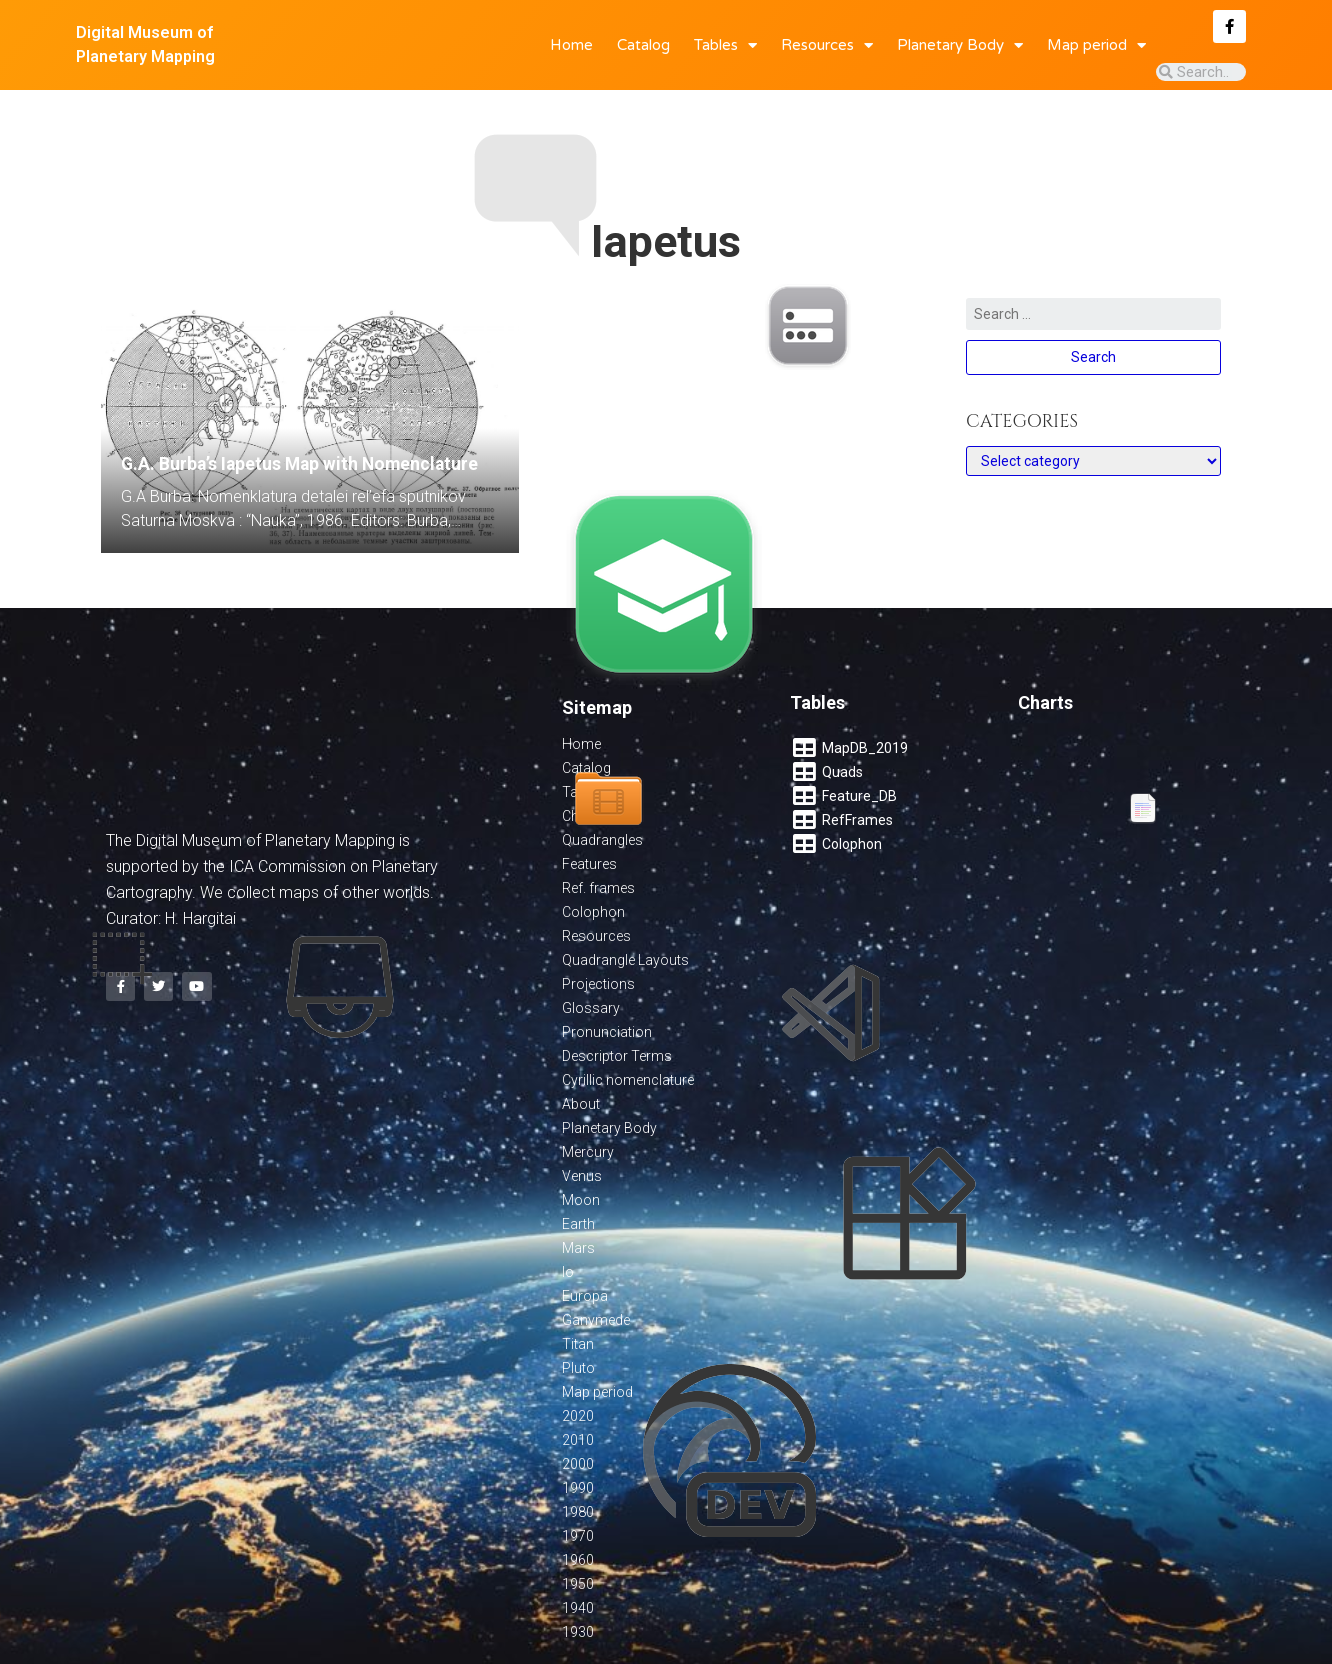 The image size is (1332, 1664). Describe the element at coordinates (608, 798) in the screenshot. I see `open your videos folder` at that location.